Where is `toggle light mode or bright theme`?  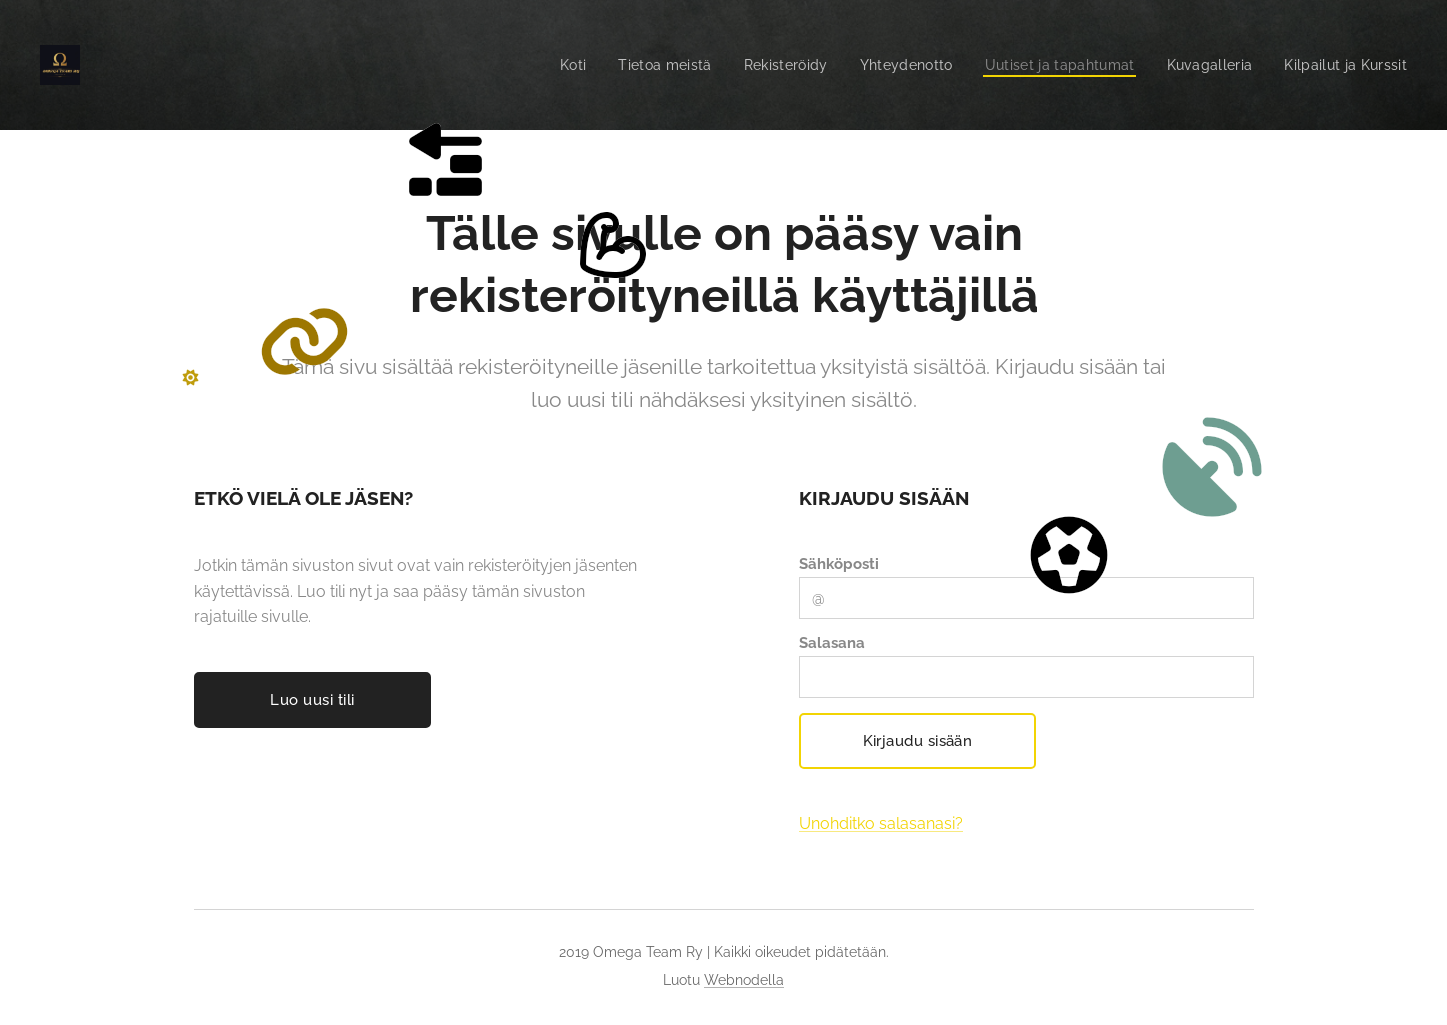
toggle light mode or bright theme is located at coordinates (190, 377).